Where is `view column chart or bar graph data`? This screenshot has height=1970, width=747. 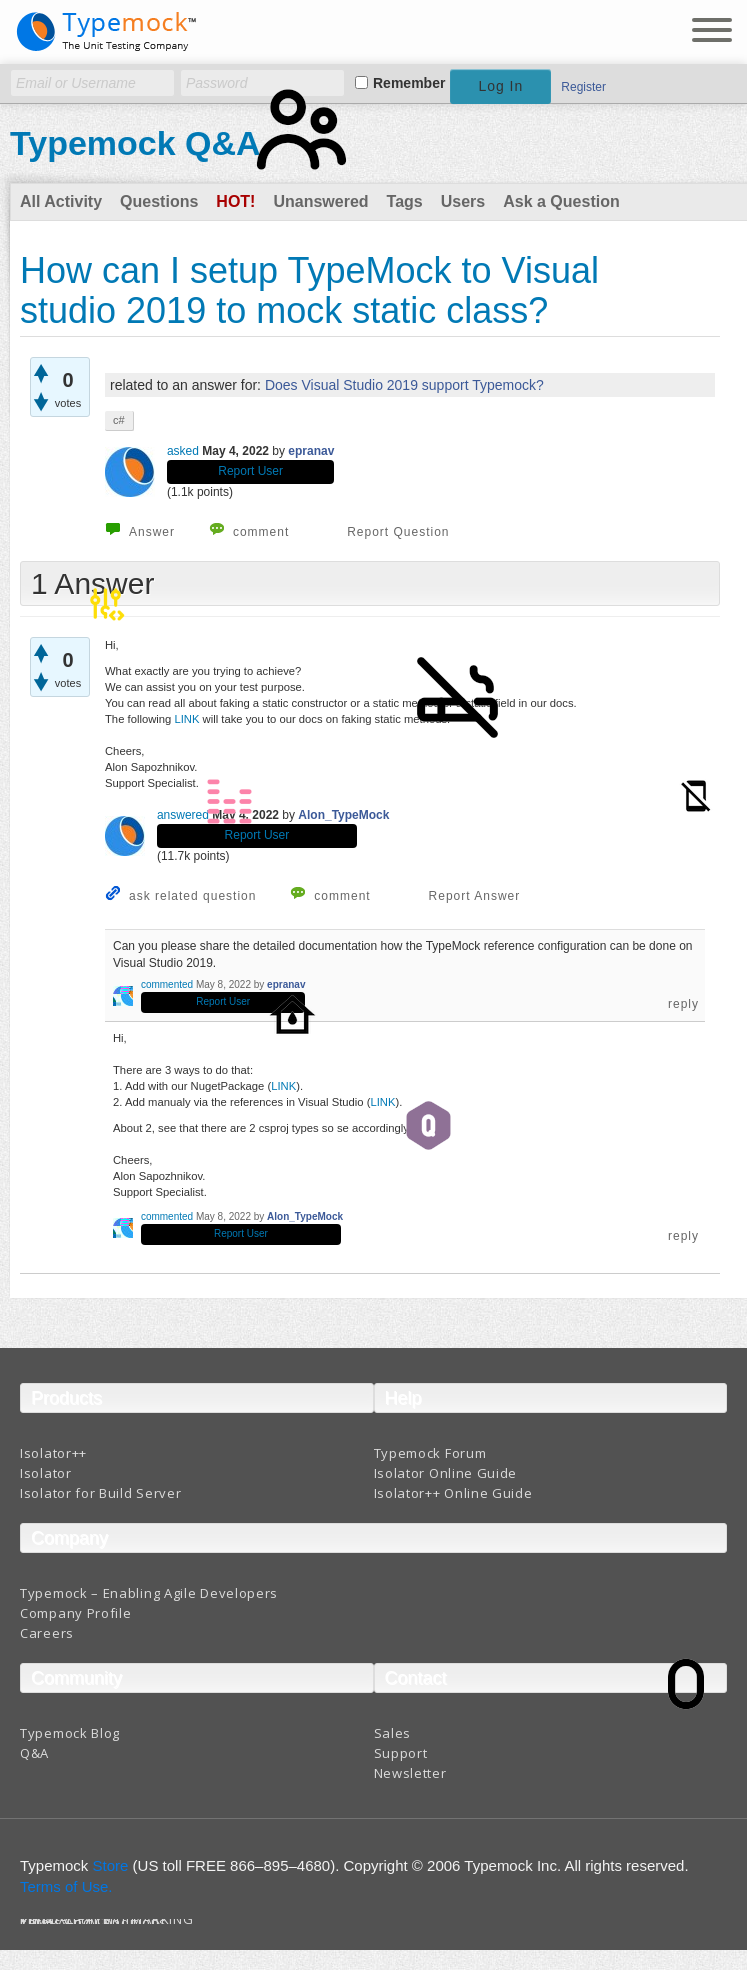
view column chart or bar graph data is located at coordinates (229, 801).